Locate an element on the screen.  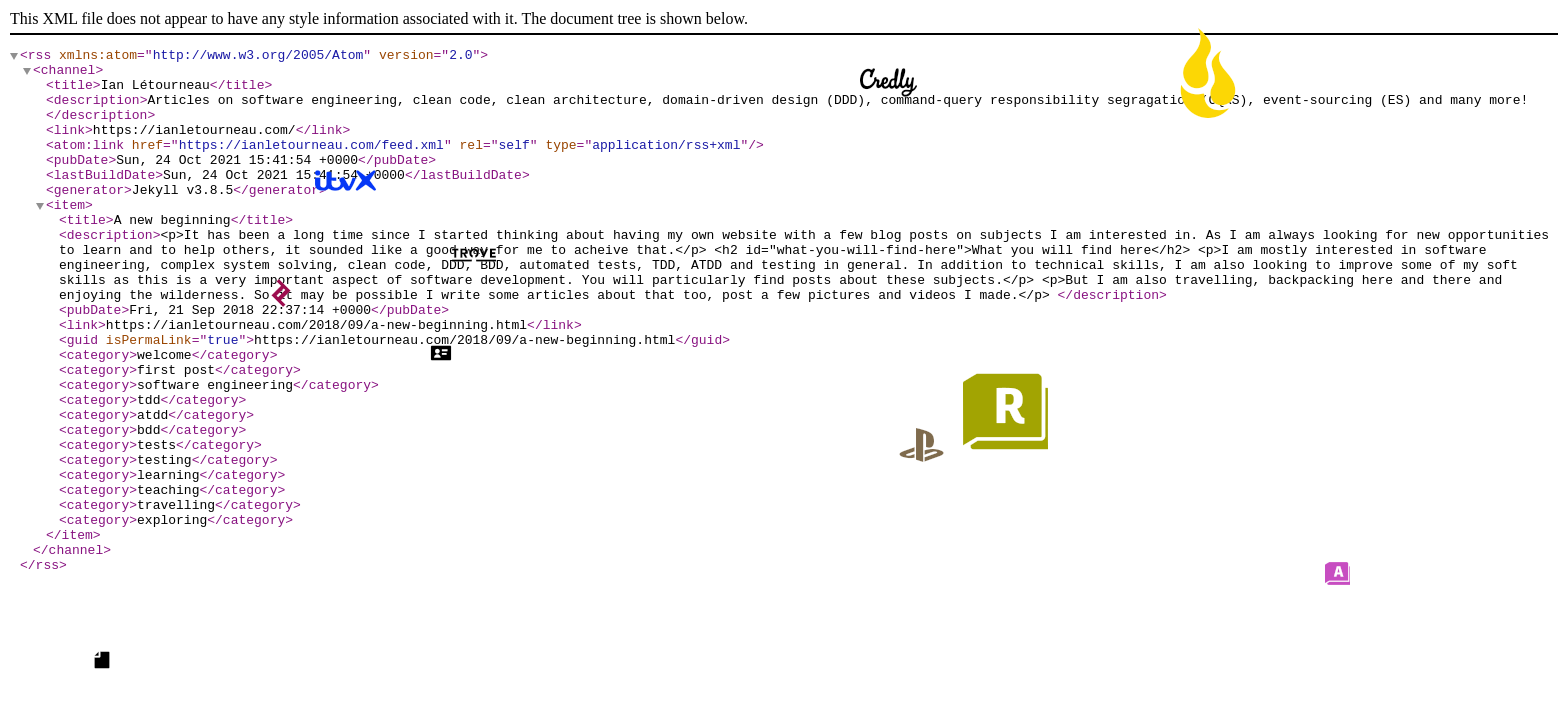
backblaze cloud backup service logo is located at coordinates (1208, 73).